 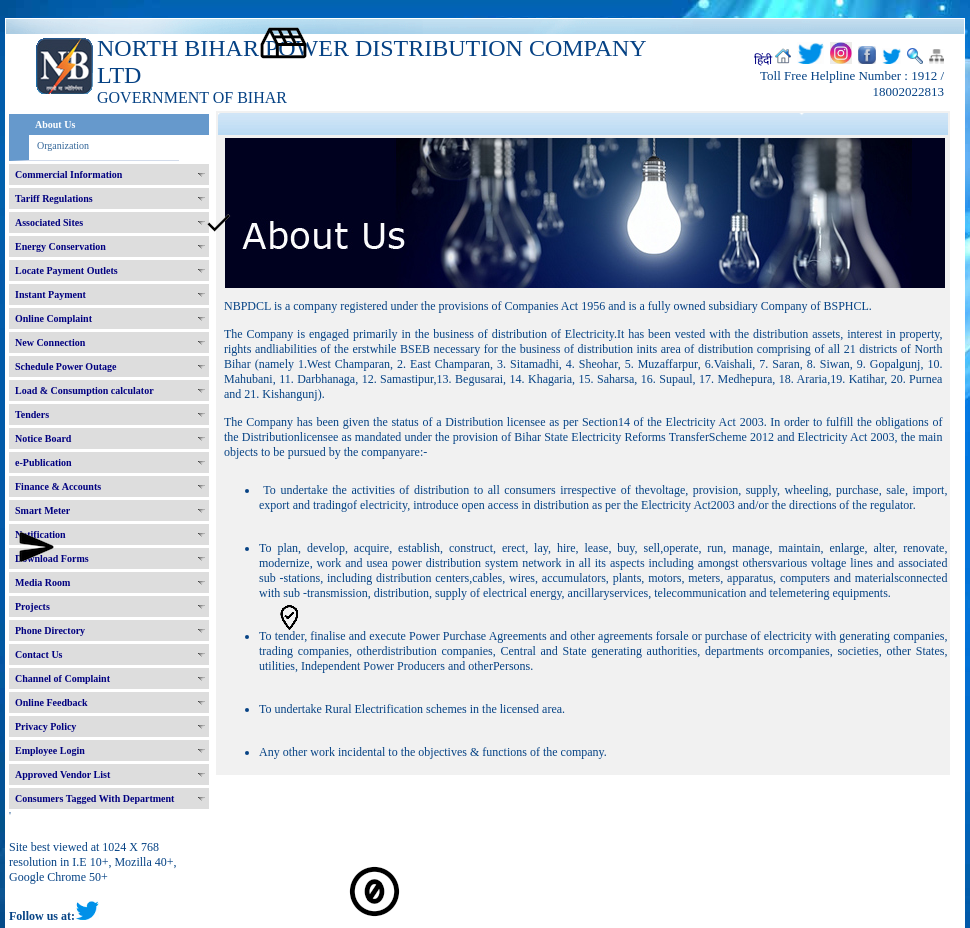 I want to click on send a message or submit content, so click(x=37, y=547).